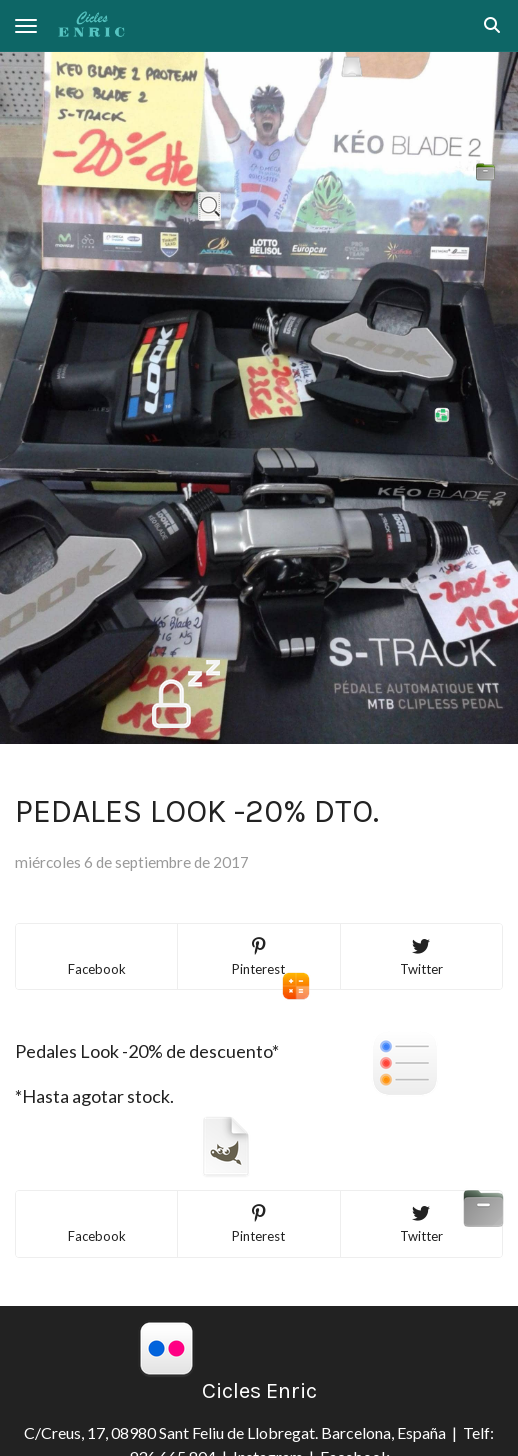 This screenshot has width=518, height=1456. What do you see at coordinates (166, 1348) in the screenshot?
I see `connect your Flickr account` at bounding box center [166, 1348].